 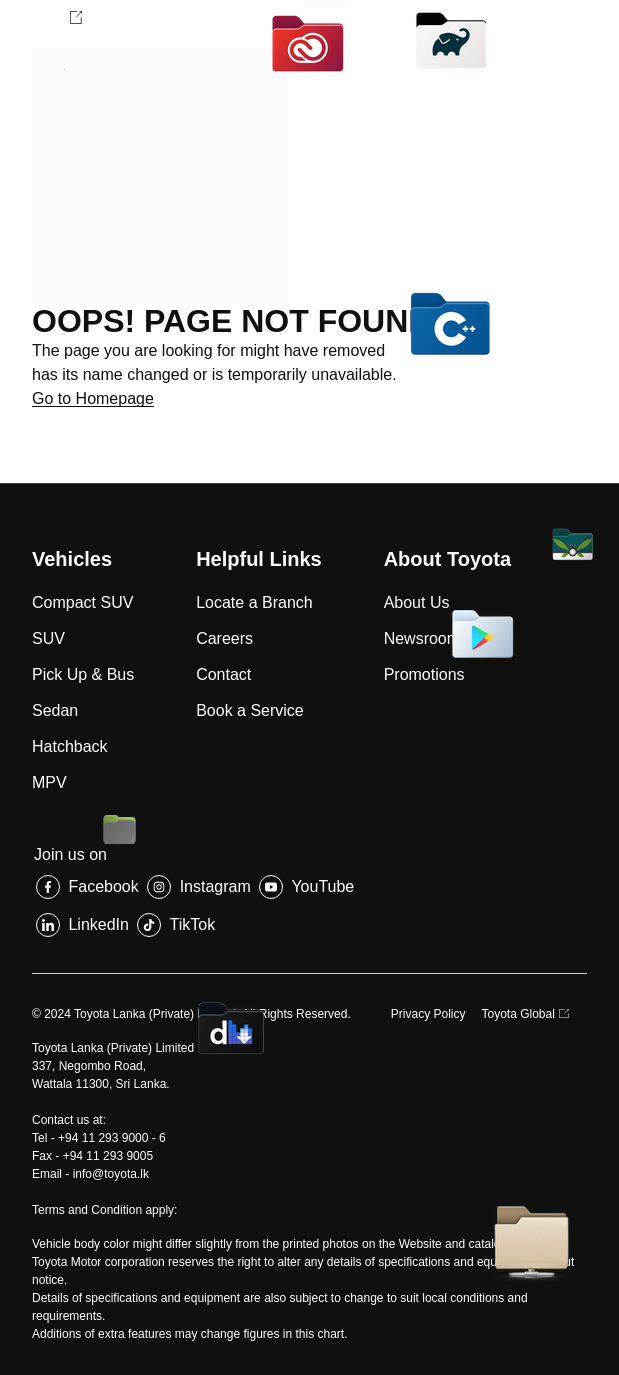 I want to click on open folder containing pokémon park ball game files, so click(x=572, y=545).